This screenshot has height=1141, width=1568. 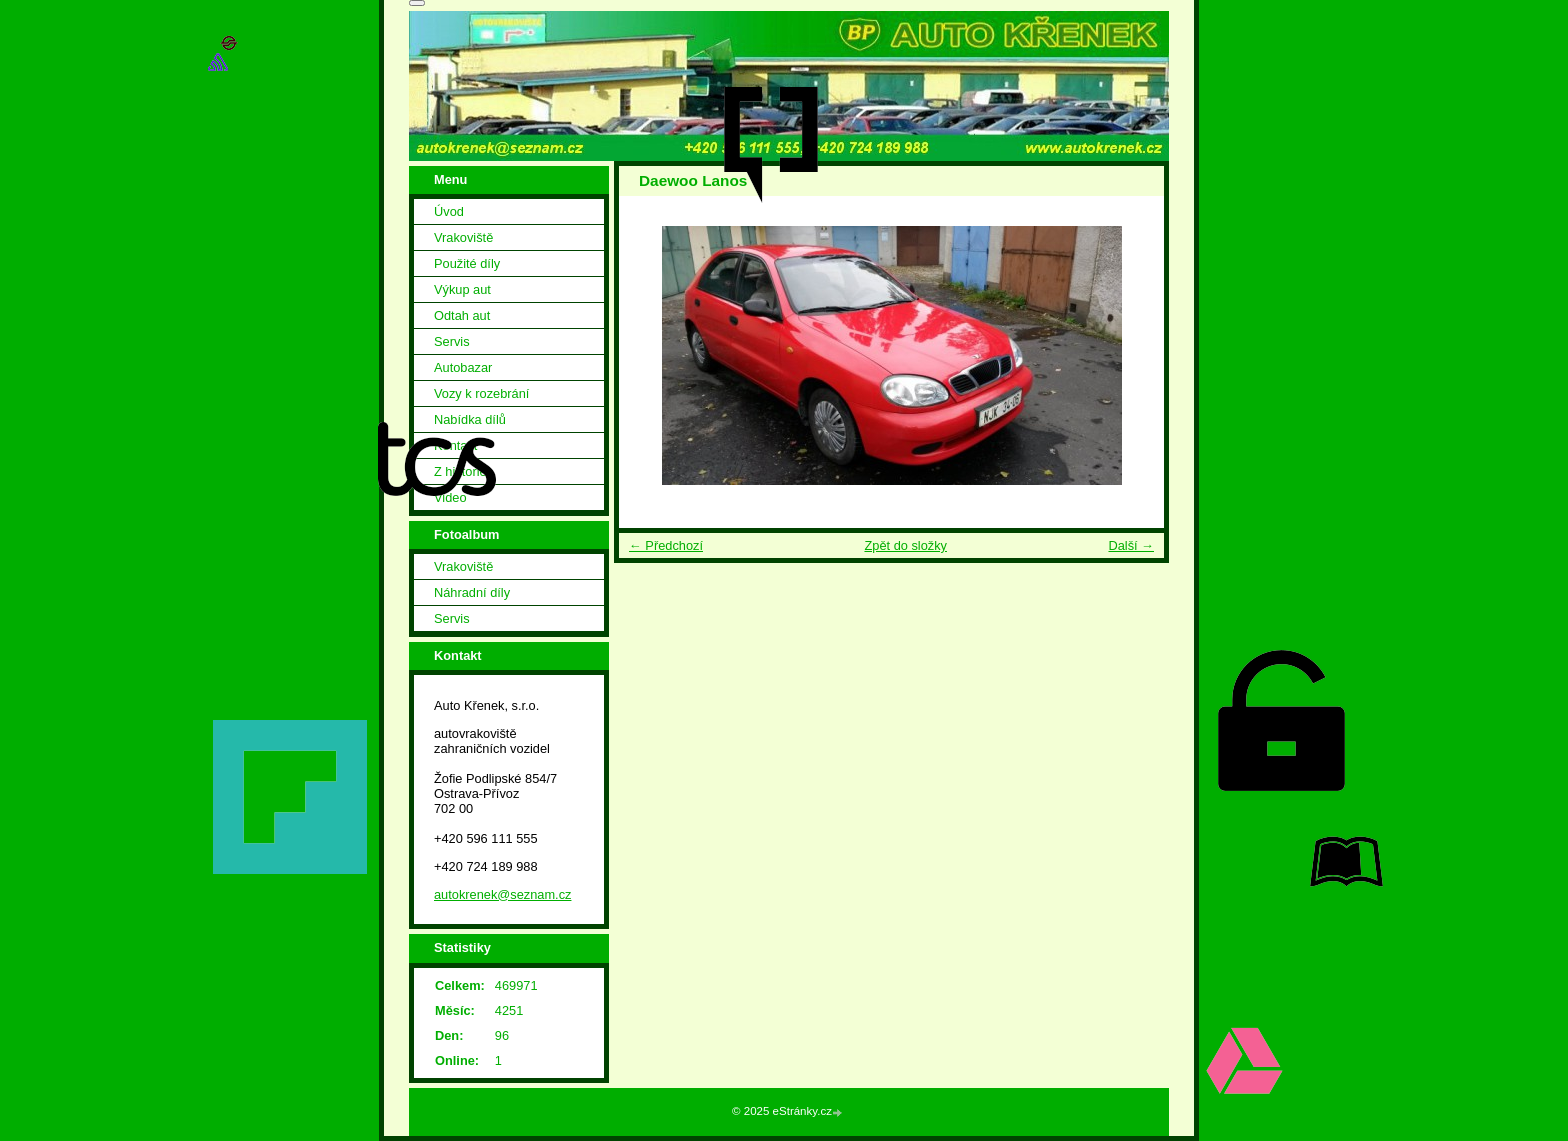 I want to click on SMRT Corporation logo, so click(x=229, y=43).